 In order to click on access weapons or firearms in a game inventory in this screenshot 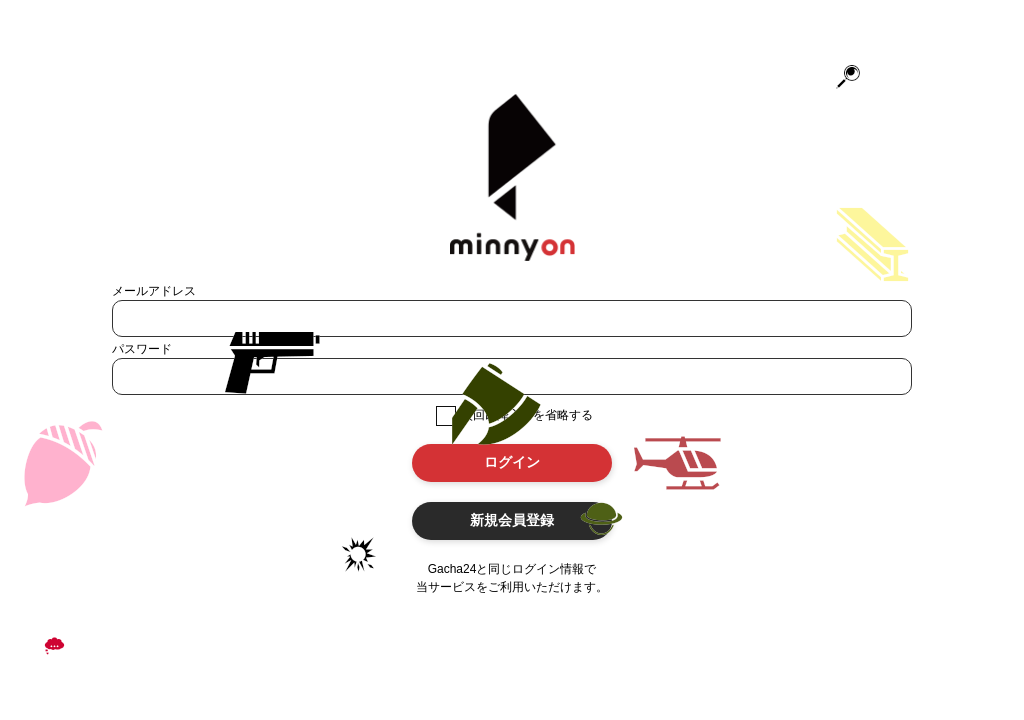, I will do `click(272, 361)`.